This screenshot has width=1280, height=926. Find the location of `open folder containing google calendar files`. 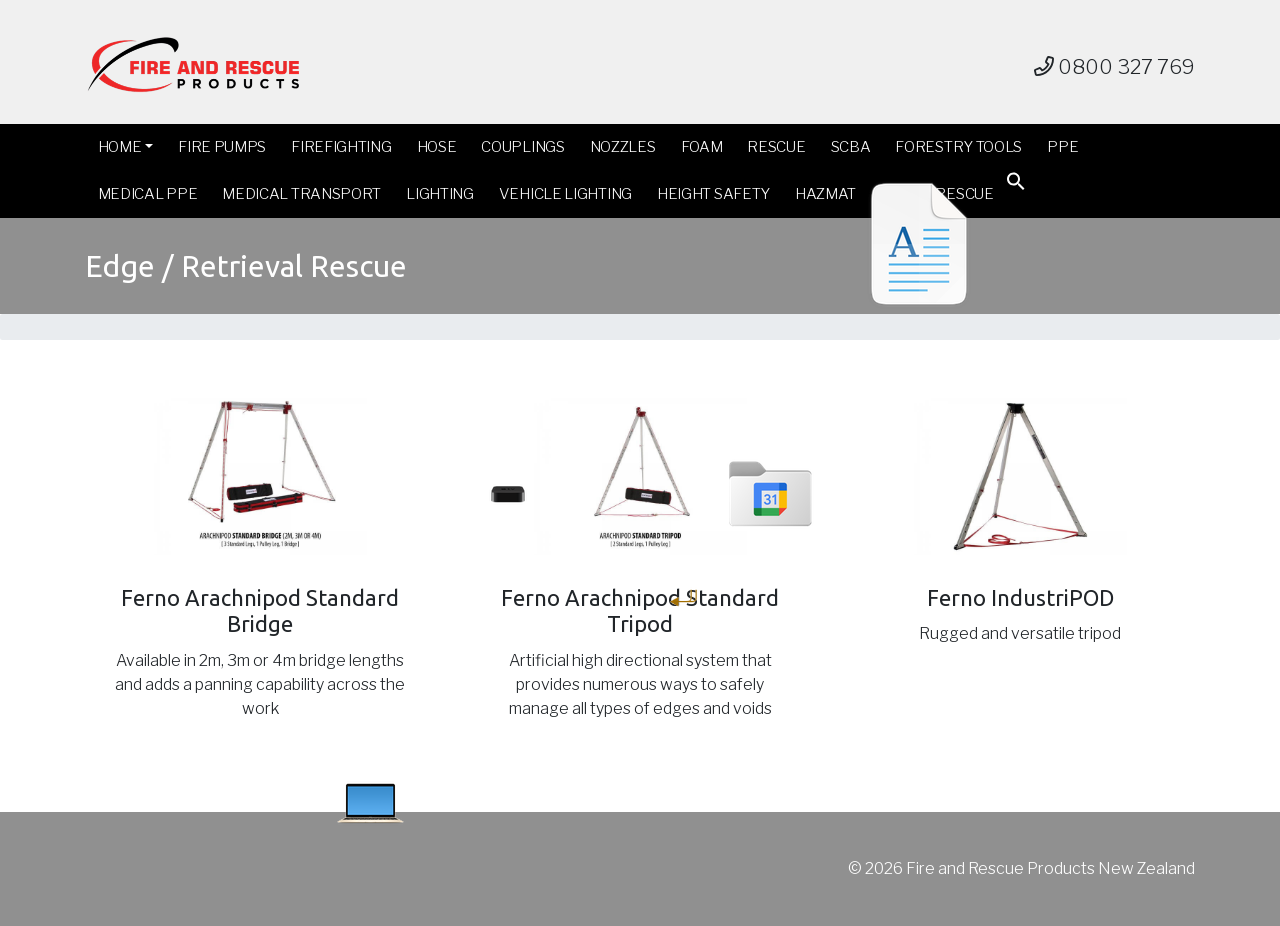

open folder containing google calendar files is located at coordinates (770, 496).